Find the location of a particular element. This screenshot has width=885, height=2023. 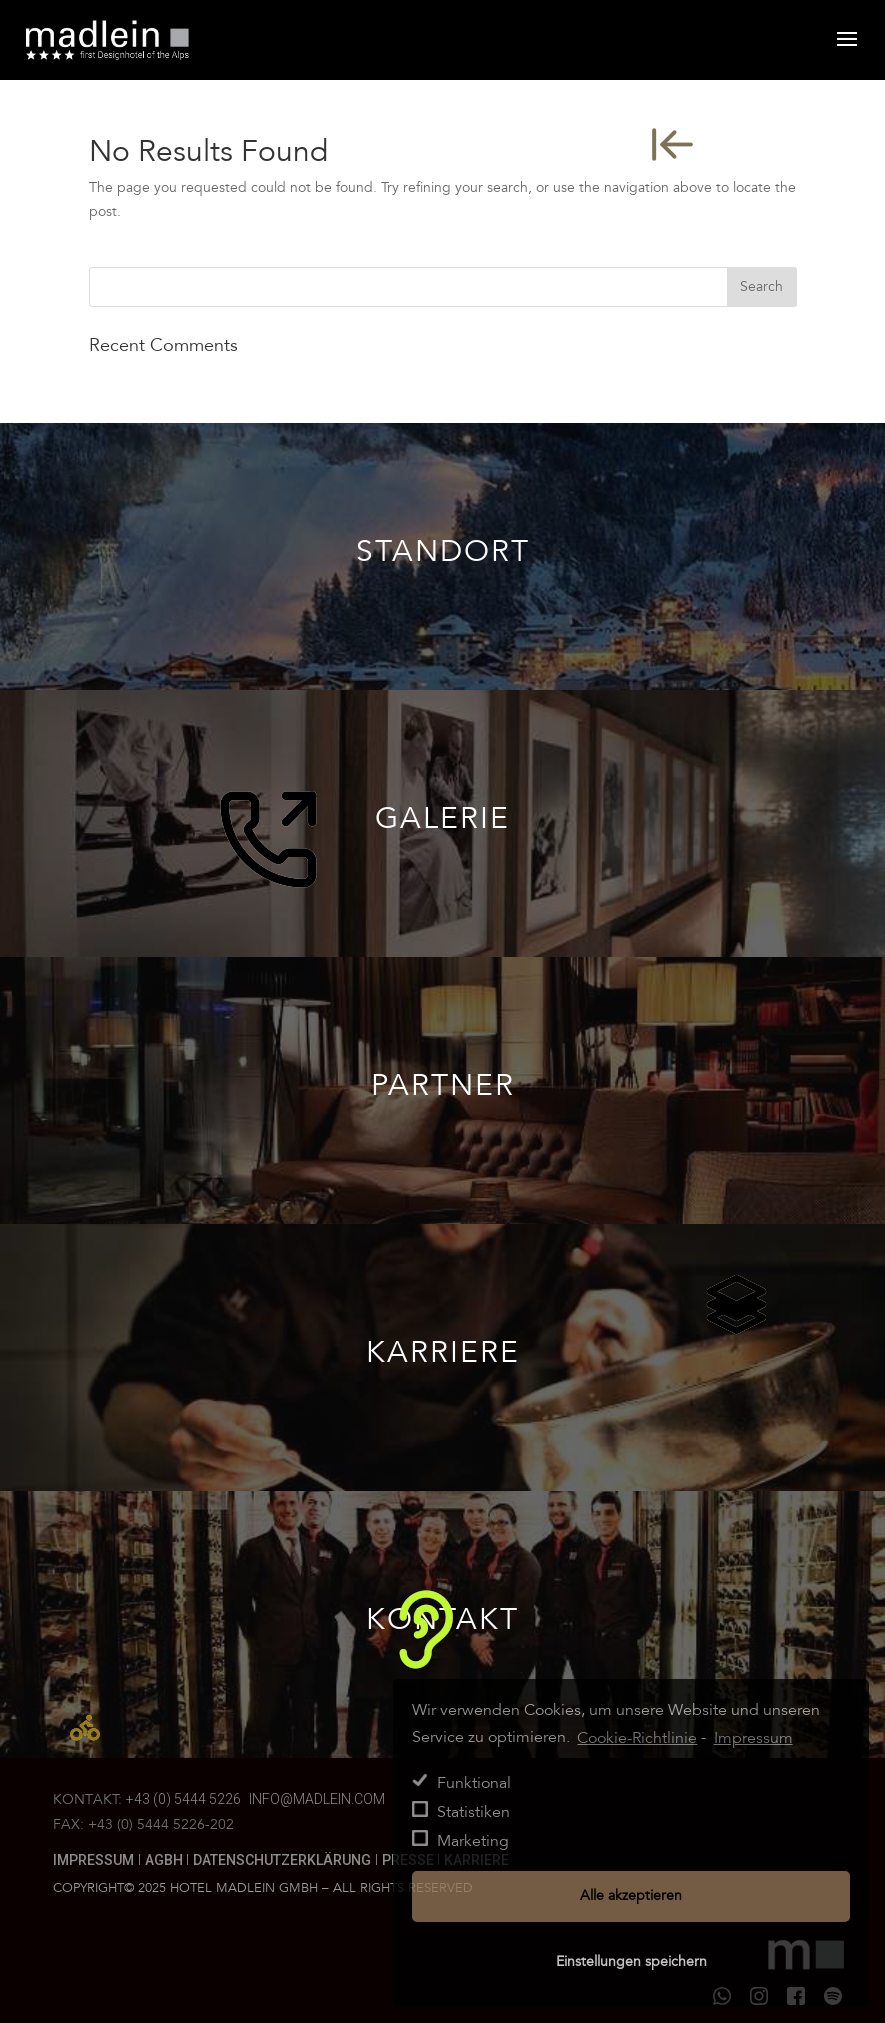

select bicycle as transportation mode is located at coordinates (85, 1727).